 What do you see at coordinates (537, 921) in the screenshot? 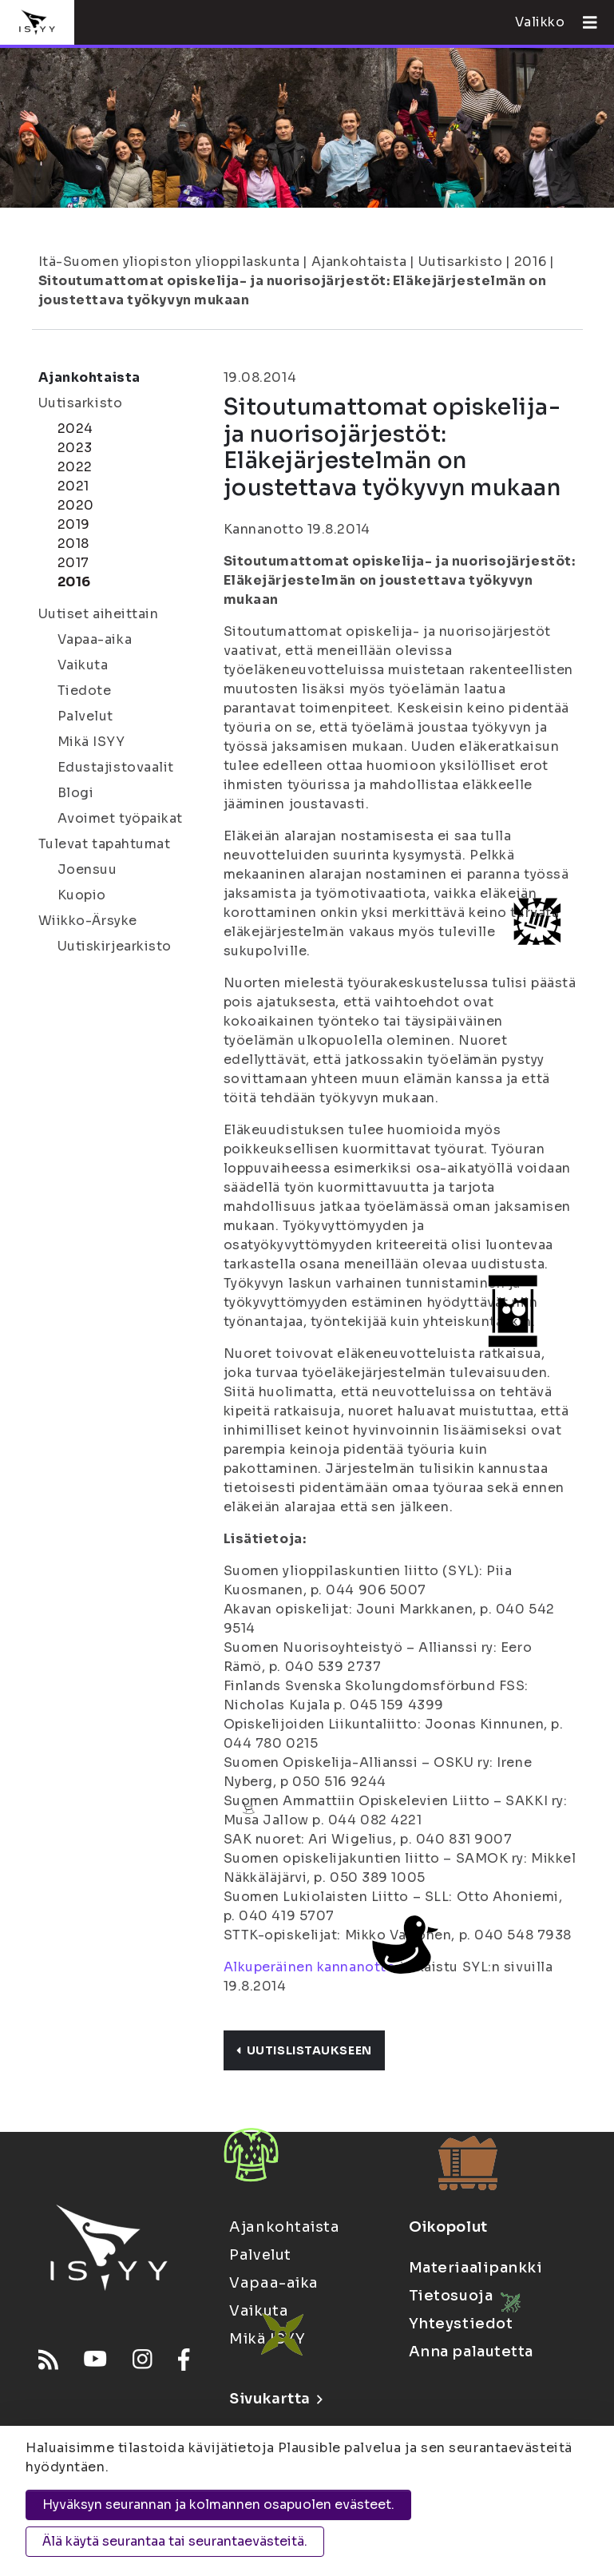
I see `activate a powerful attack or special move` at bounding box center [537, 921].